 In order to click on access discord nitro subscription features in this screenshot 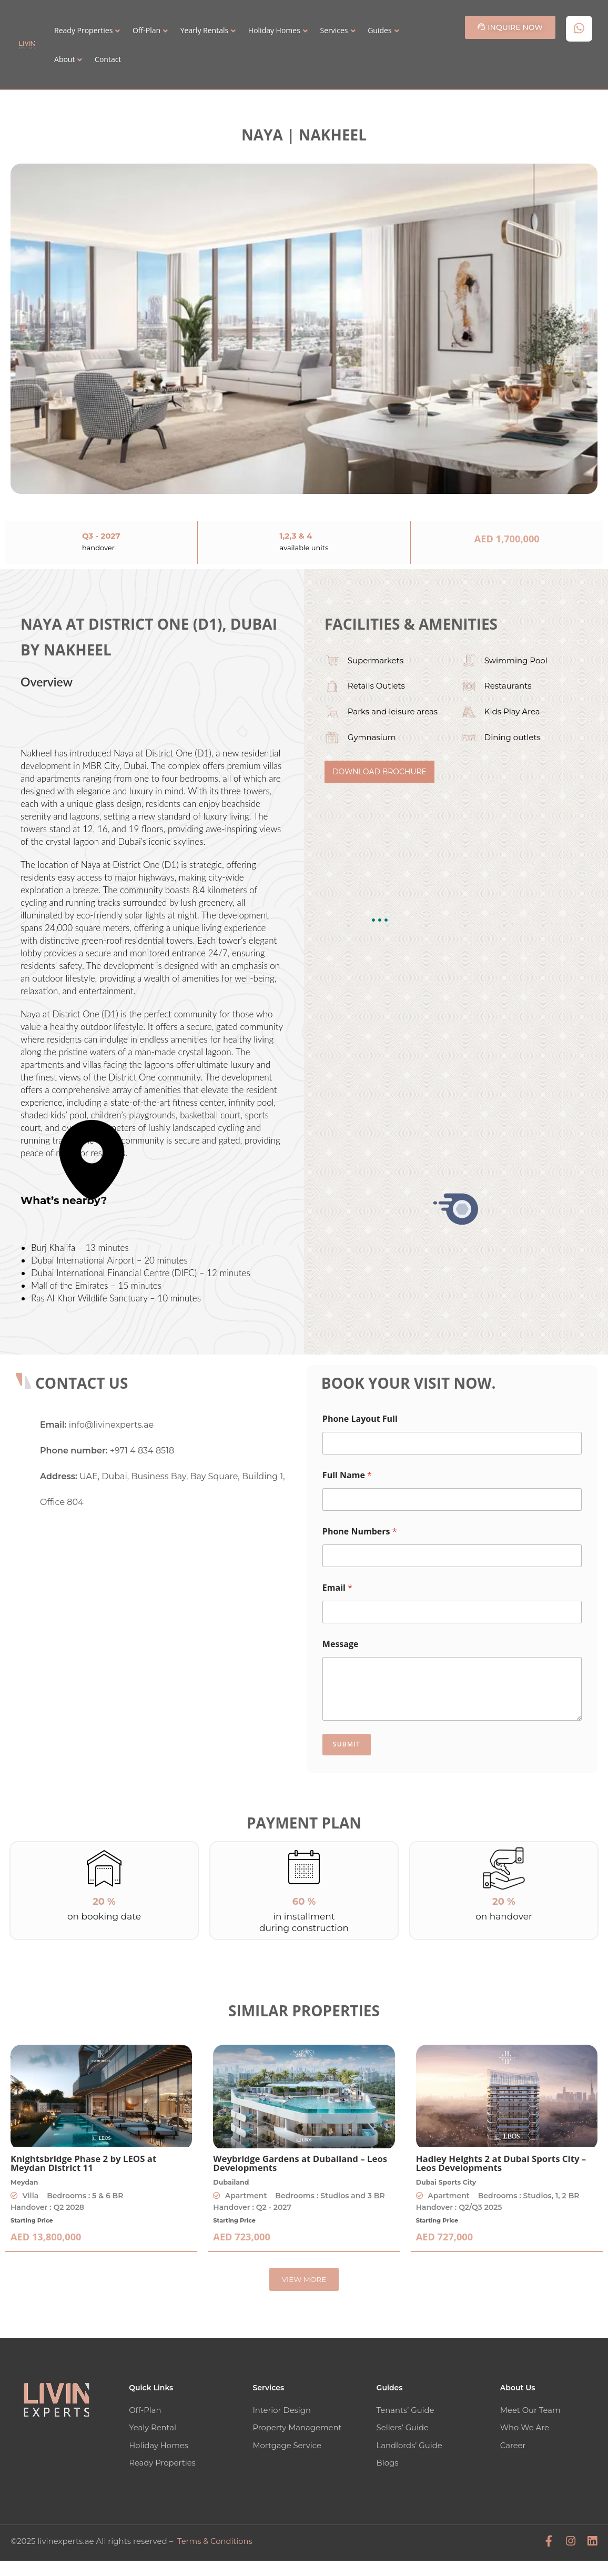, I will do `click(455, 1209)`.